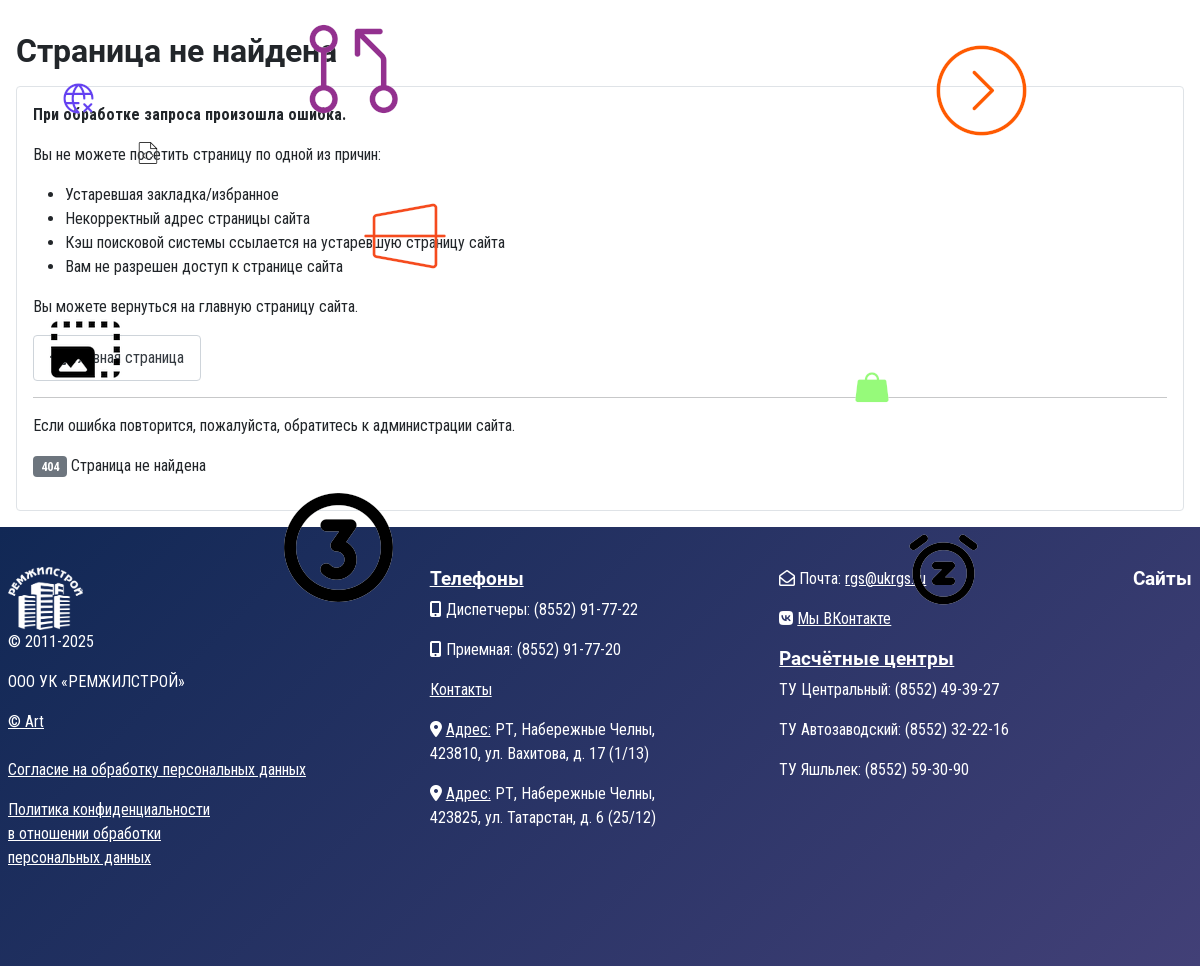 The height and width of the screenshot is (966, 1200). I want to click on snooze an active alarm, so click(943, 569).